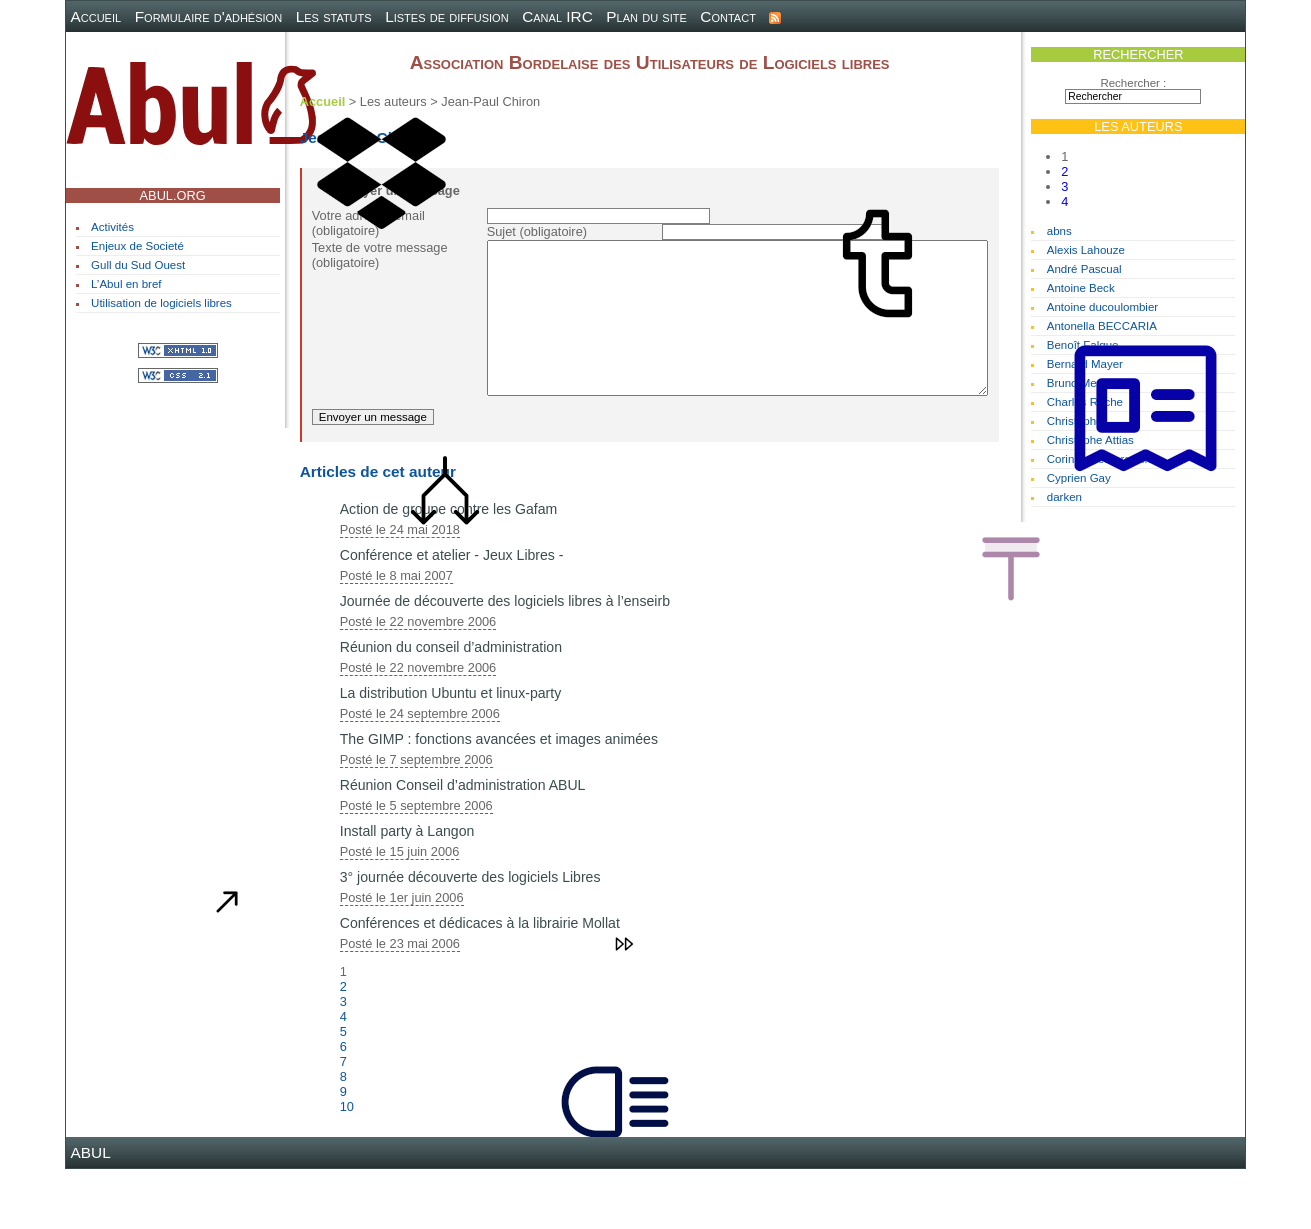 This screenshot has width=1311, height=1229. I want to click on open Dropbox app, so click(381, 166).